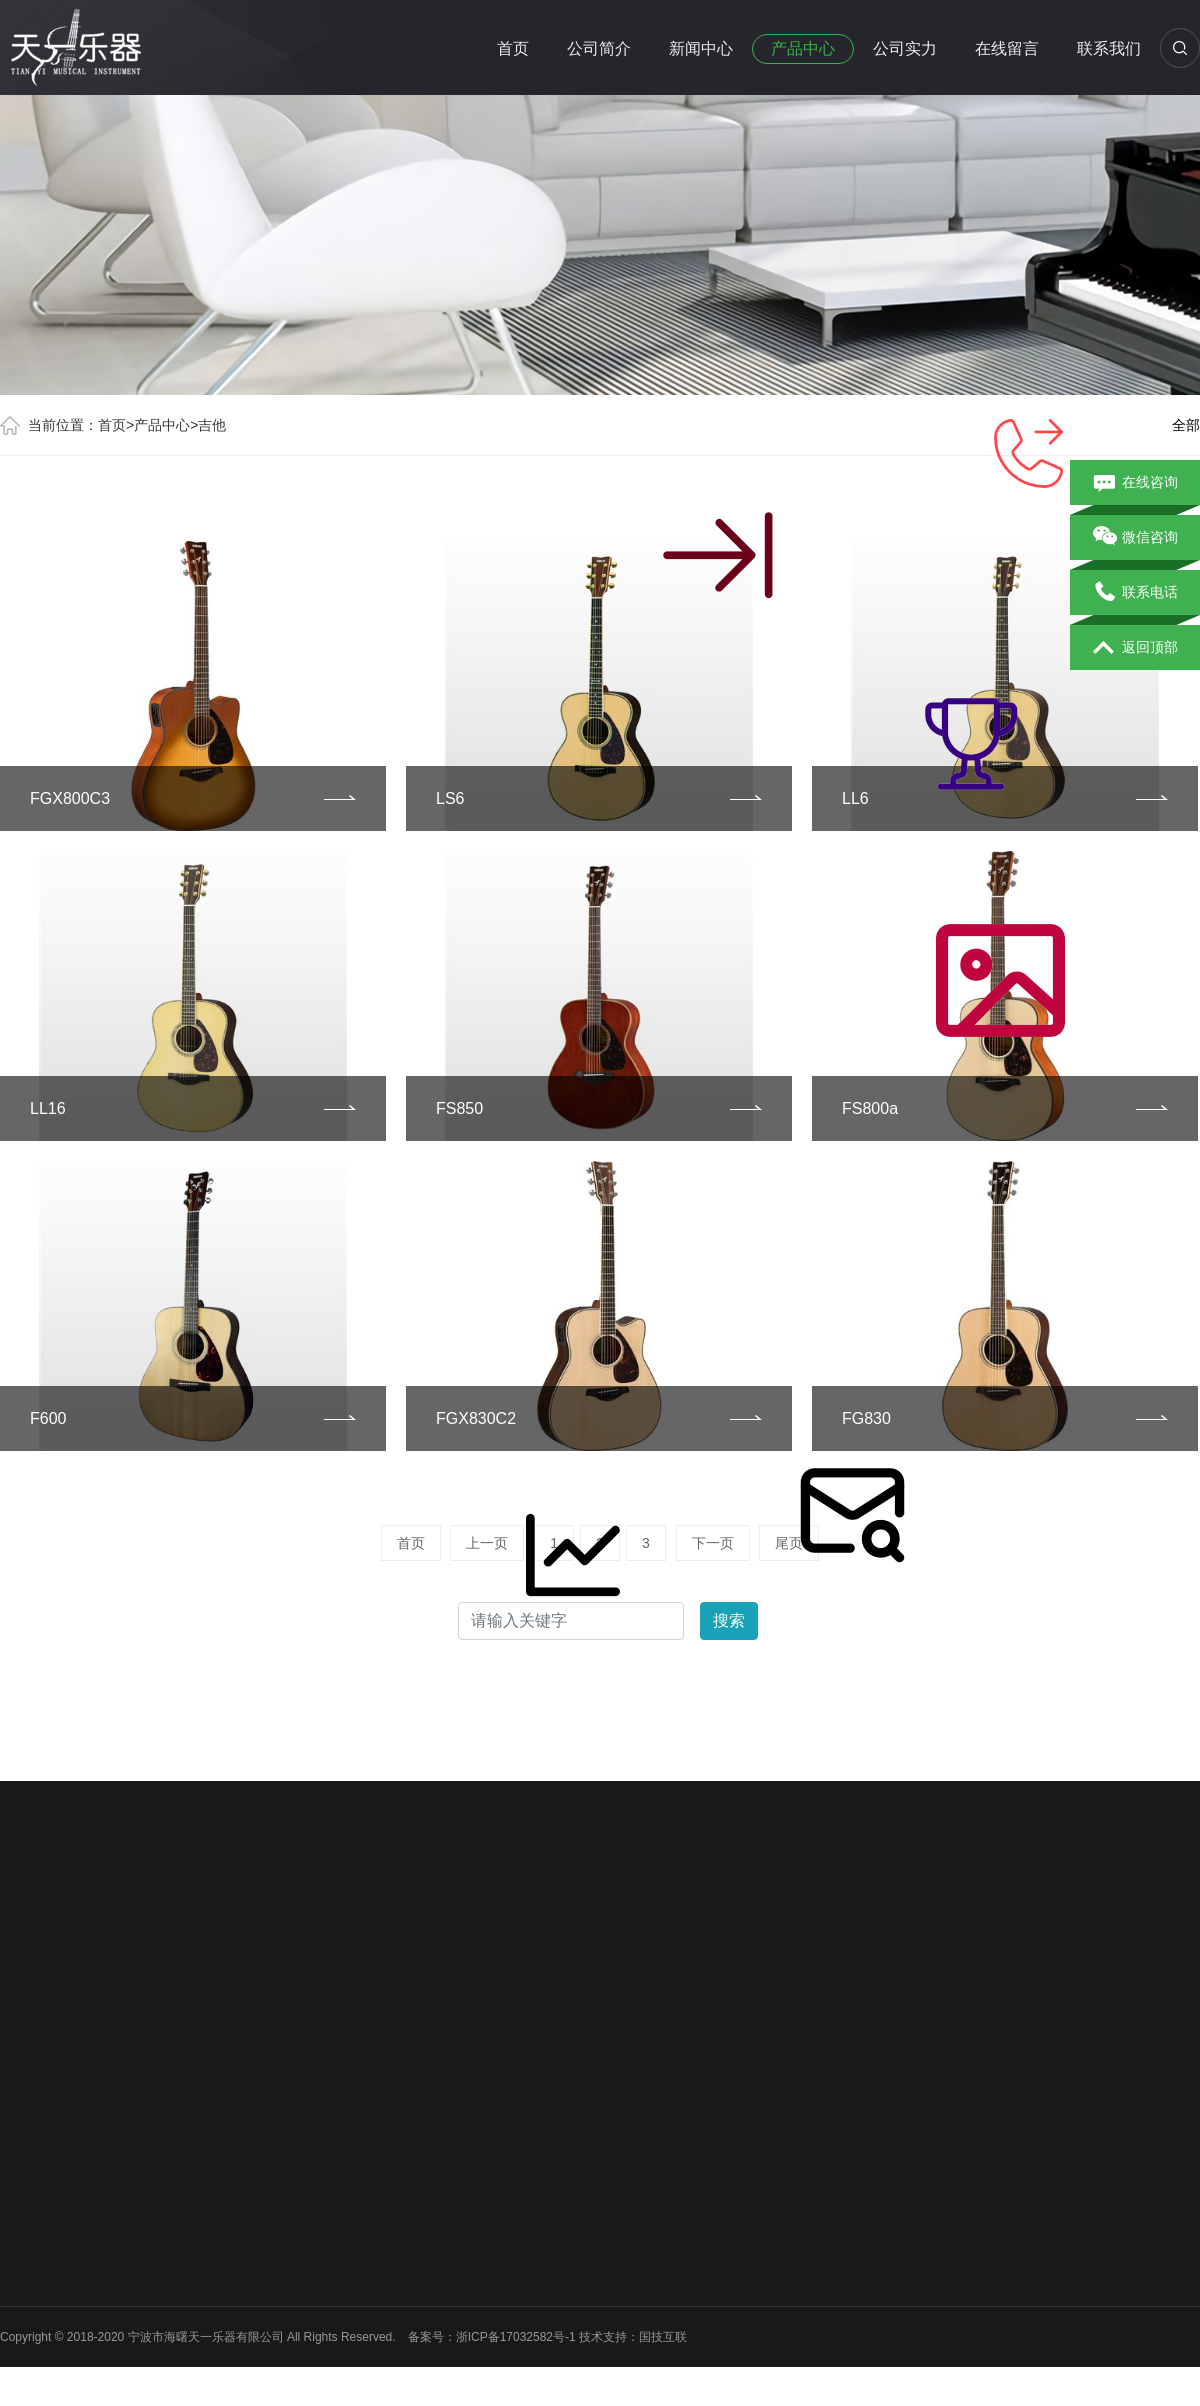  I want to click on transfer an active call, so click(1030, 452).